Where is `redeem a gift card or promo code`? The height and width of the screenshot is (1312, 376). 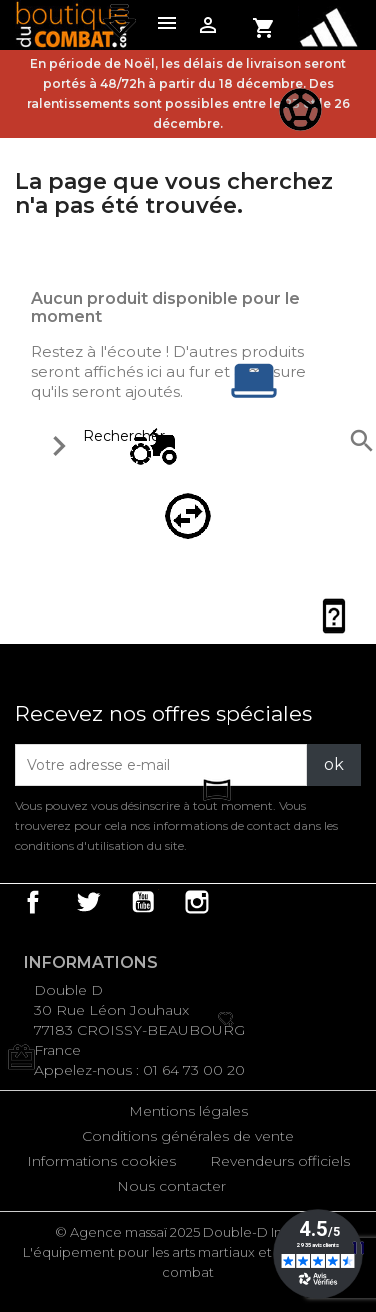
redeem a gift card or promo code is located at coordinates (21, 1057).